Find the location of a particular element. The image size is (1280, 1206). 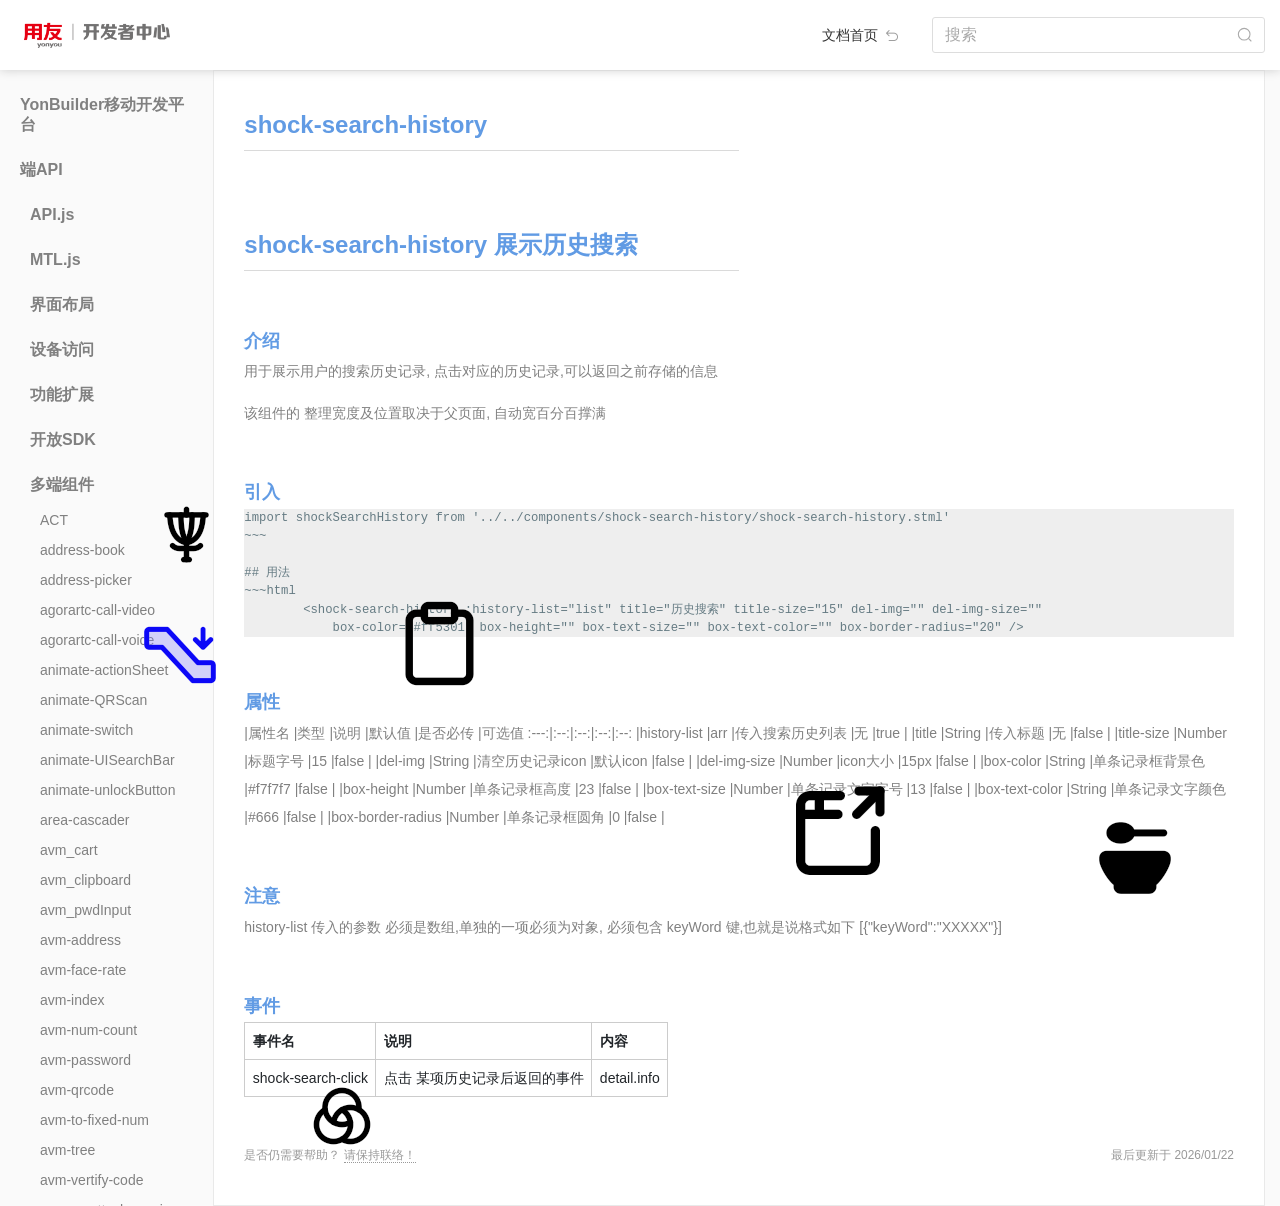

access disc golf course information is located at coordinates (186, 534).